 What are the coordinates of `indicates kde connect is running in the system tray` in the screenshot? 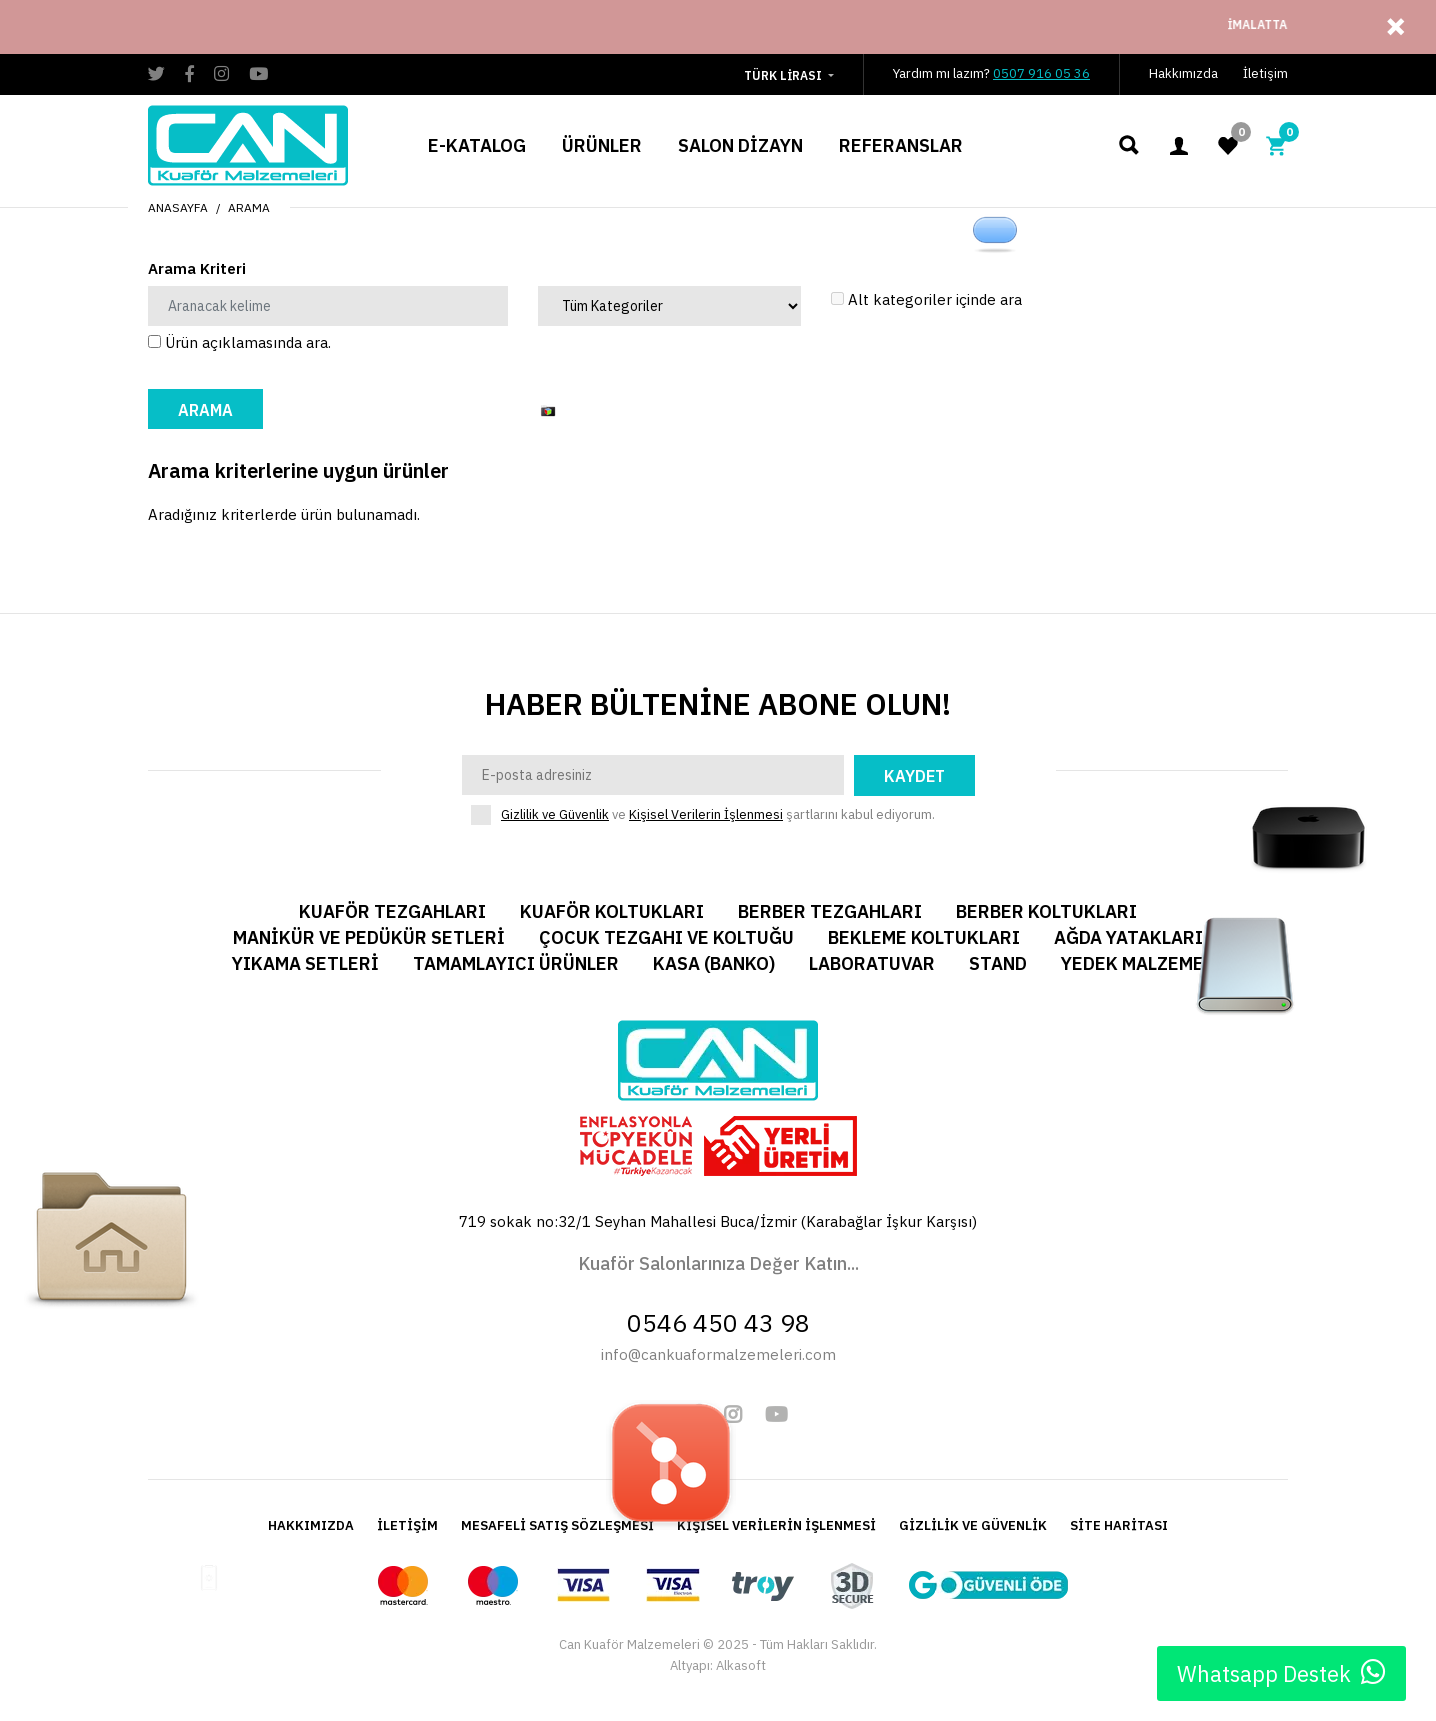 It's located at (209, 1578).